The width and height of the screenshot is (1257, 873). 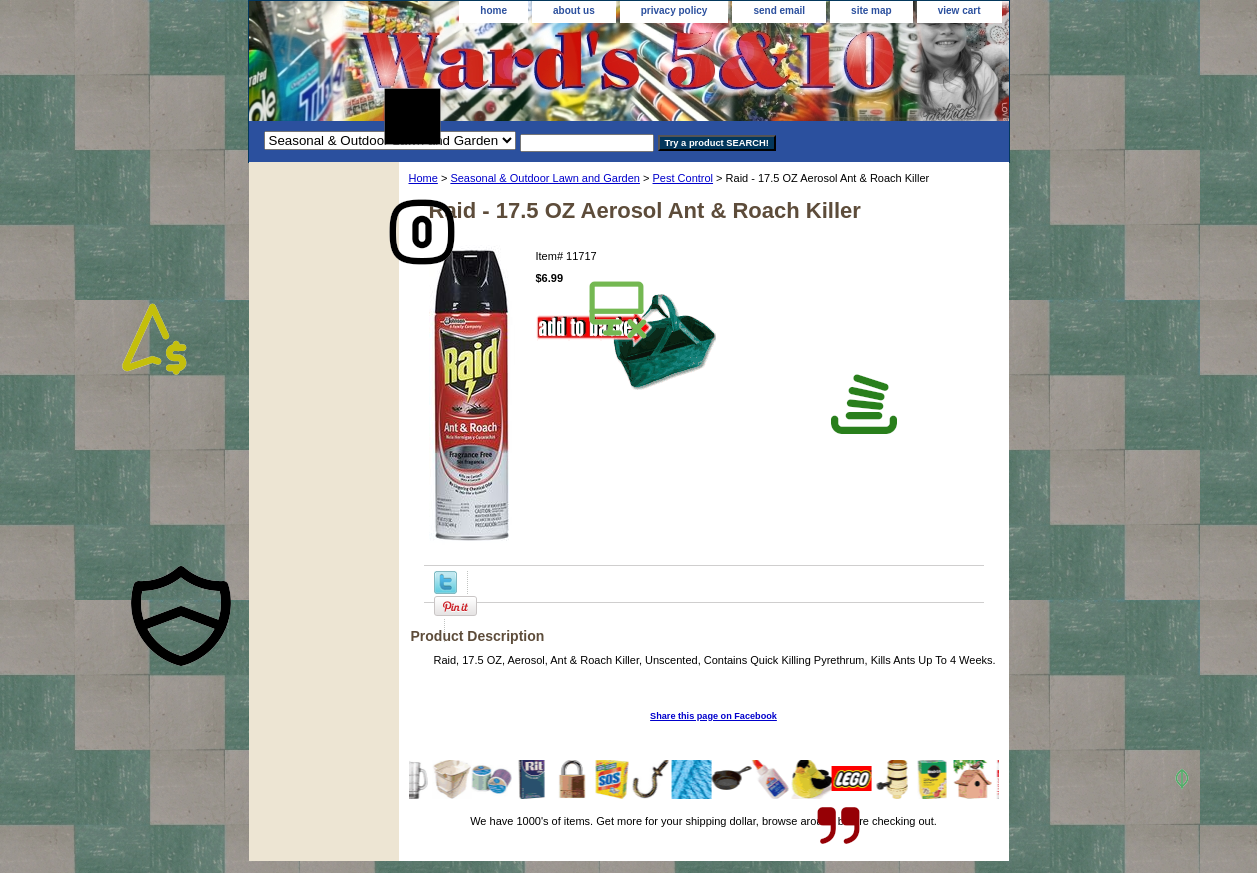 What do you see at coordinates (152, 337) in the screenshot?
I see `navigate to nearby financial services` at bounding box center [152, 337].